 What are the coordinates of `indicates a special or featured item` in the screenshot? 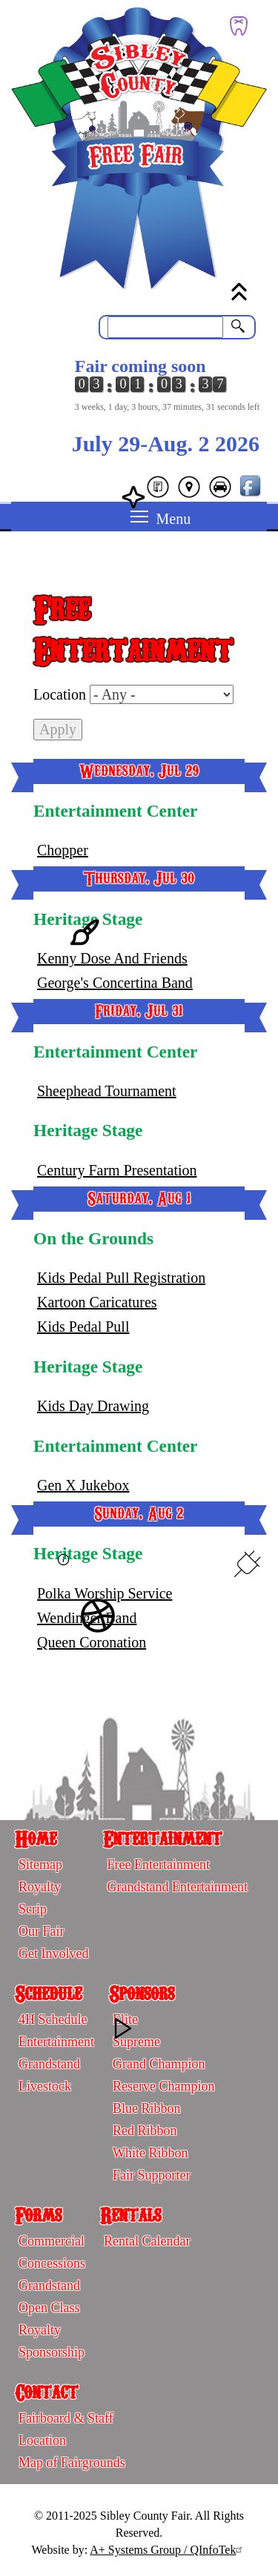 It's located at (133, 497).